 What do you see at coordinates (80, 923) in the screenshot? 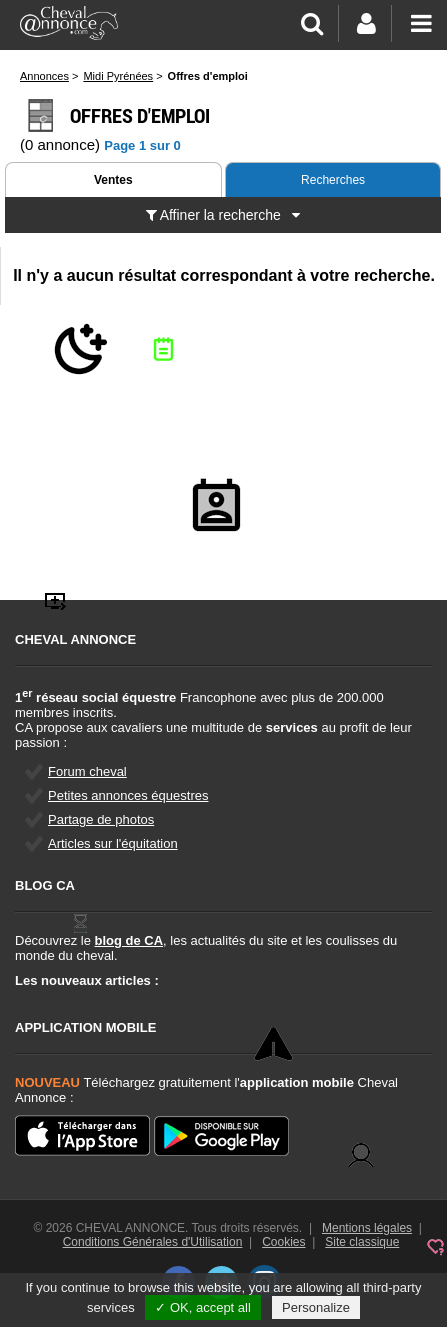
I see `indicates time is running low` at bounding box center [80, 923].